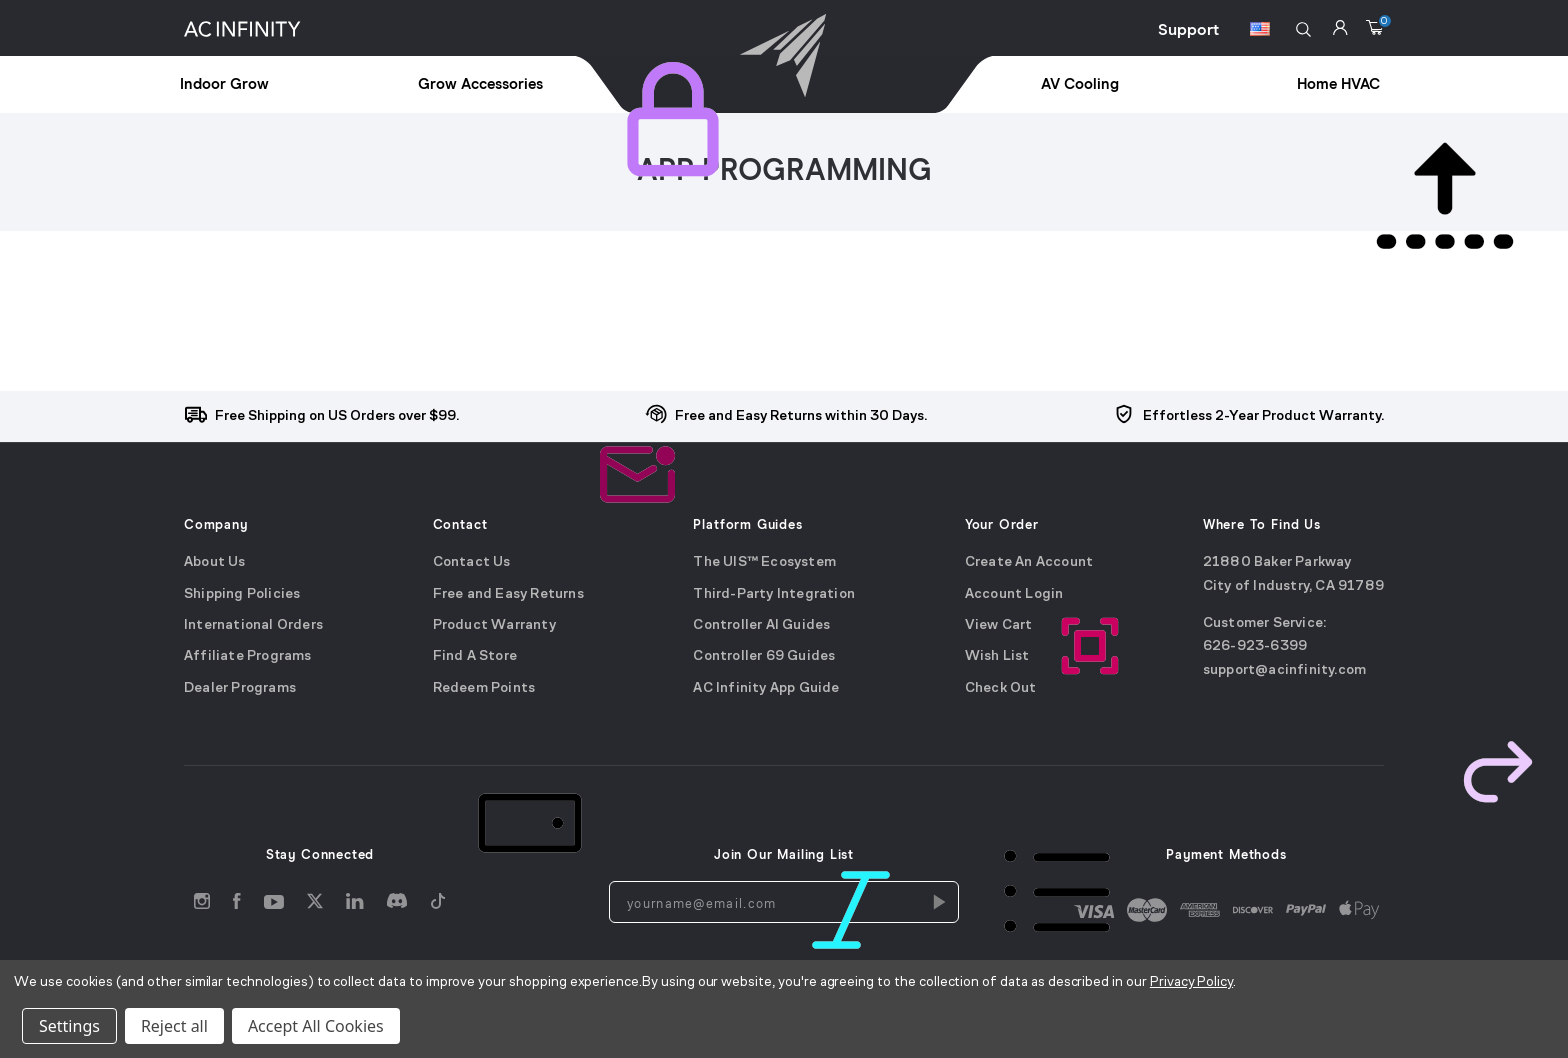  I want to click on apply italic formatting to selected text, so click(851, 910).